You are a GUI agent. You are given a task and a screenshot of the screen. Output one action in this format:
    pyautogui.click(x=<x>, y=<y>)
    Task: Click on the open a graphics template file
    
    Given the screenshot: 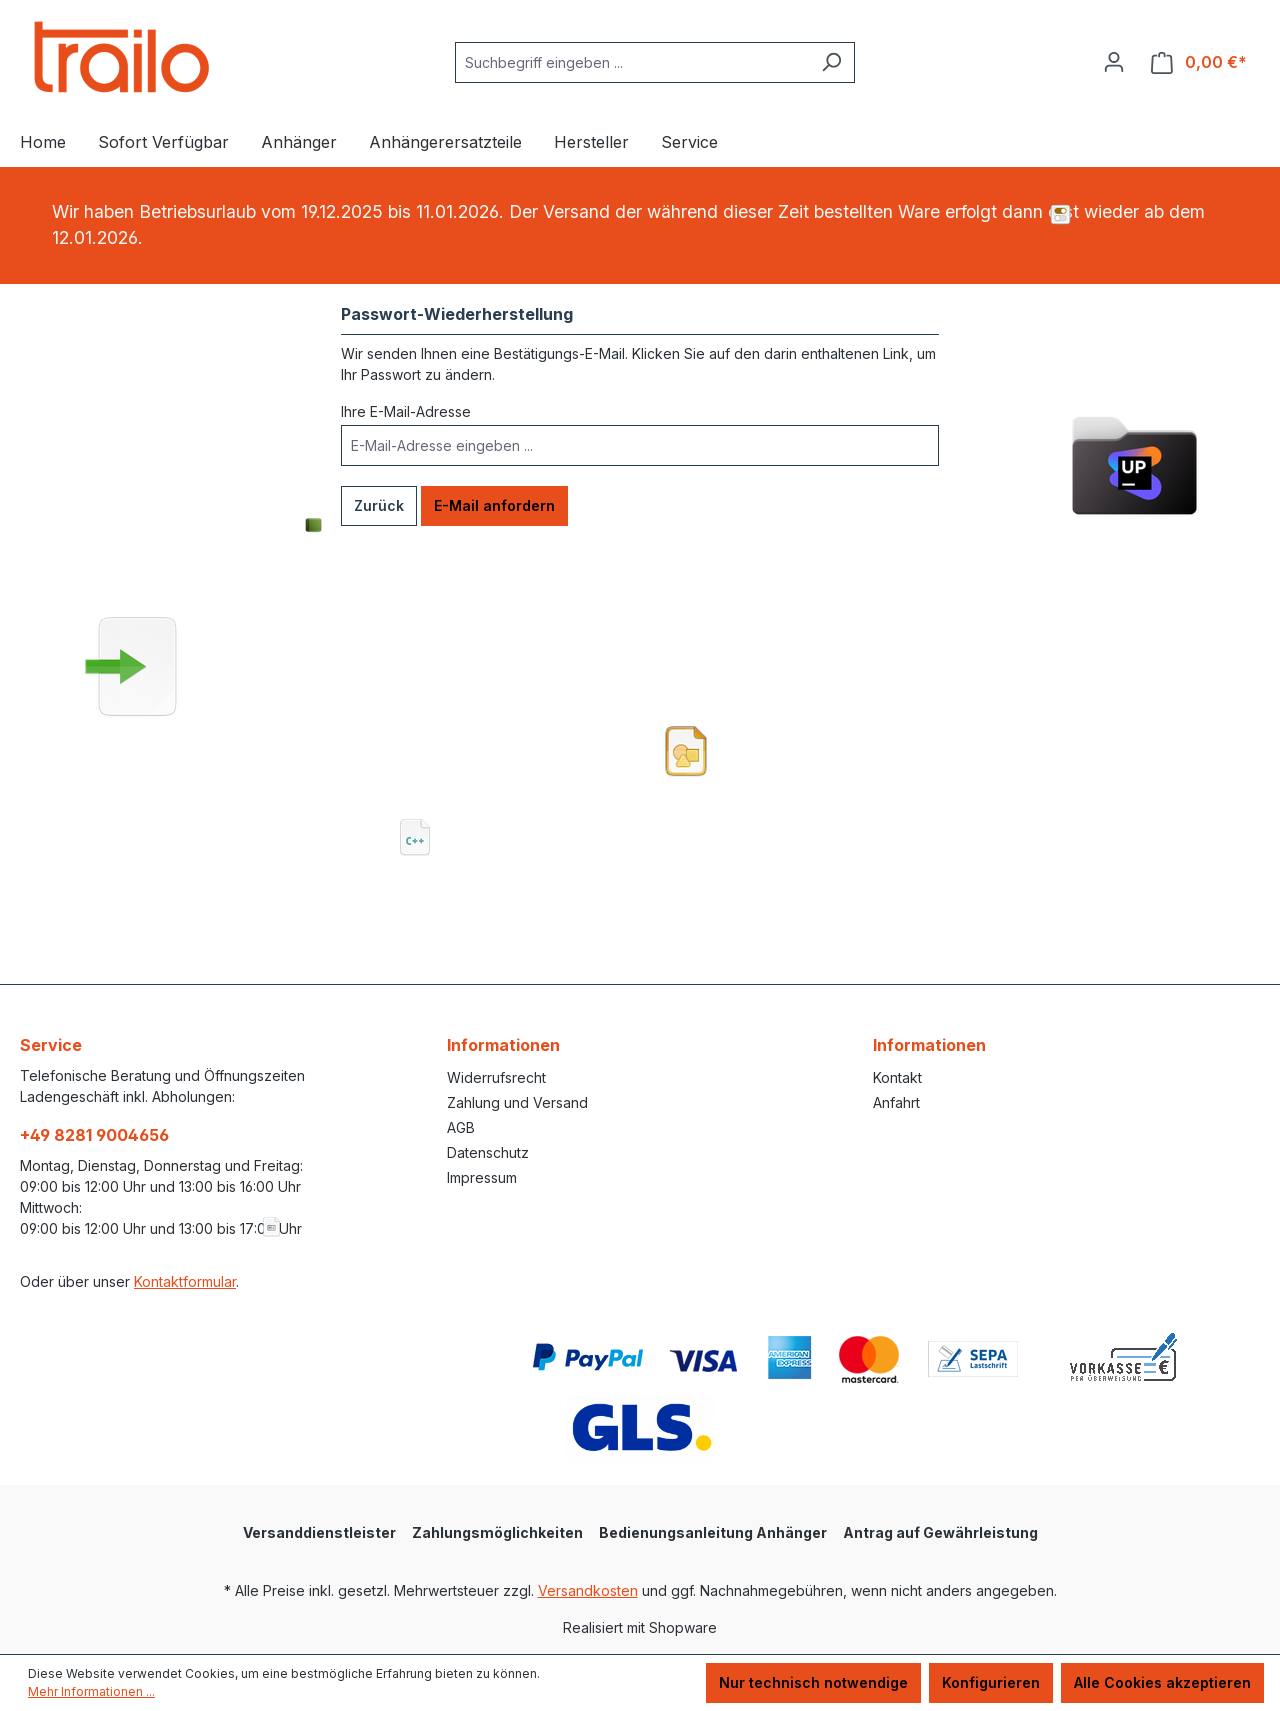 What is the action you would take?
    pyautogui.click(x=686, y=751)
    